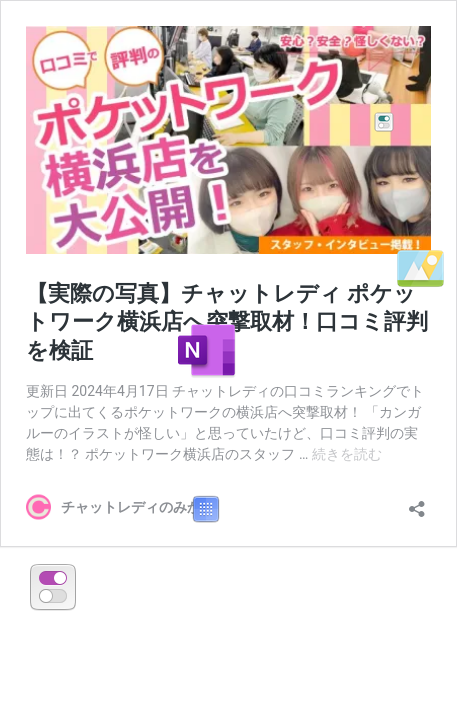 This screenshot has width=457, height=720. What do you see at coordinates (206, 509) in the screenshot?
I see `view other applications` at bounding box center [206, 509].